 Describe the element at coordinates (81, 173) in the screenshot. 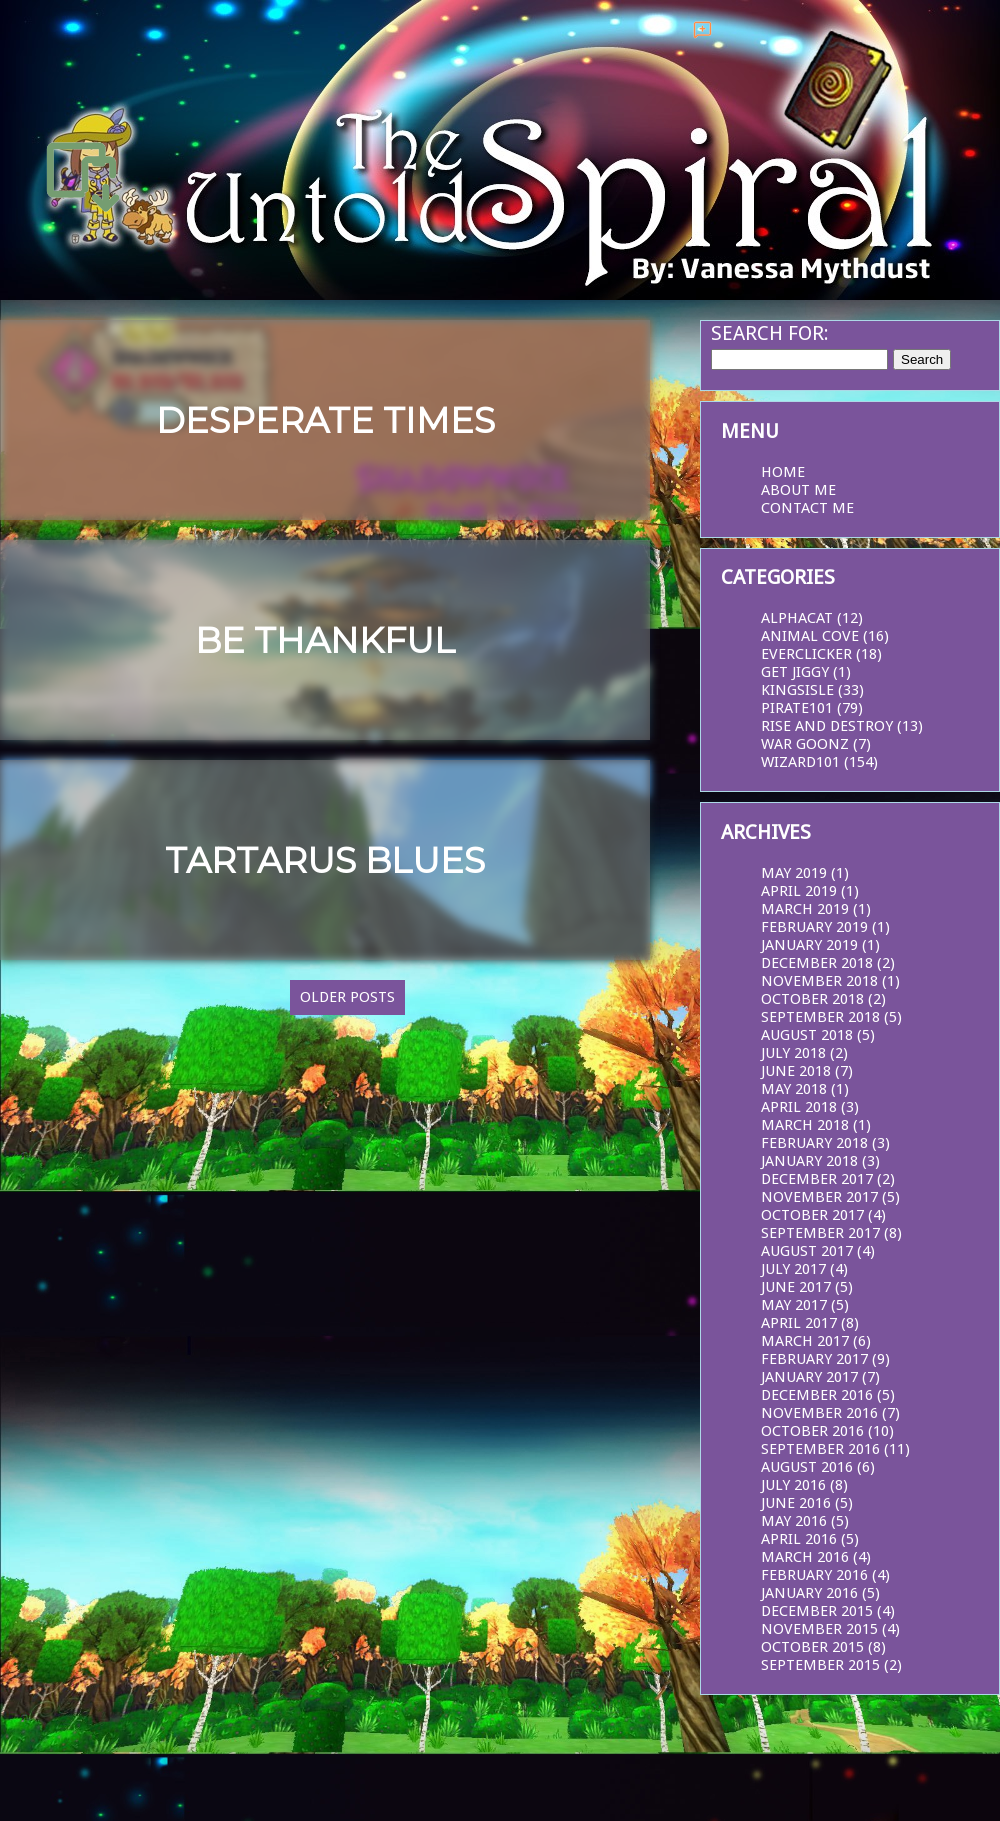

I see `download to connected devices` at that location.